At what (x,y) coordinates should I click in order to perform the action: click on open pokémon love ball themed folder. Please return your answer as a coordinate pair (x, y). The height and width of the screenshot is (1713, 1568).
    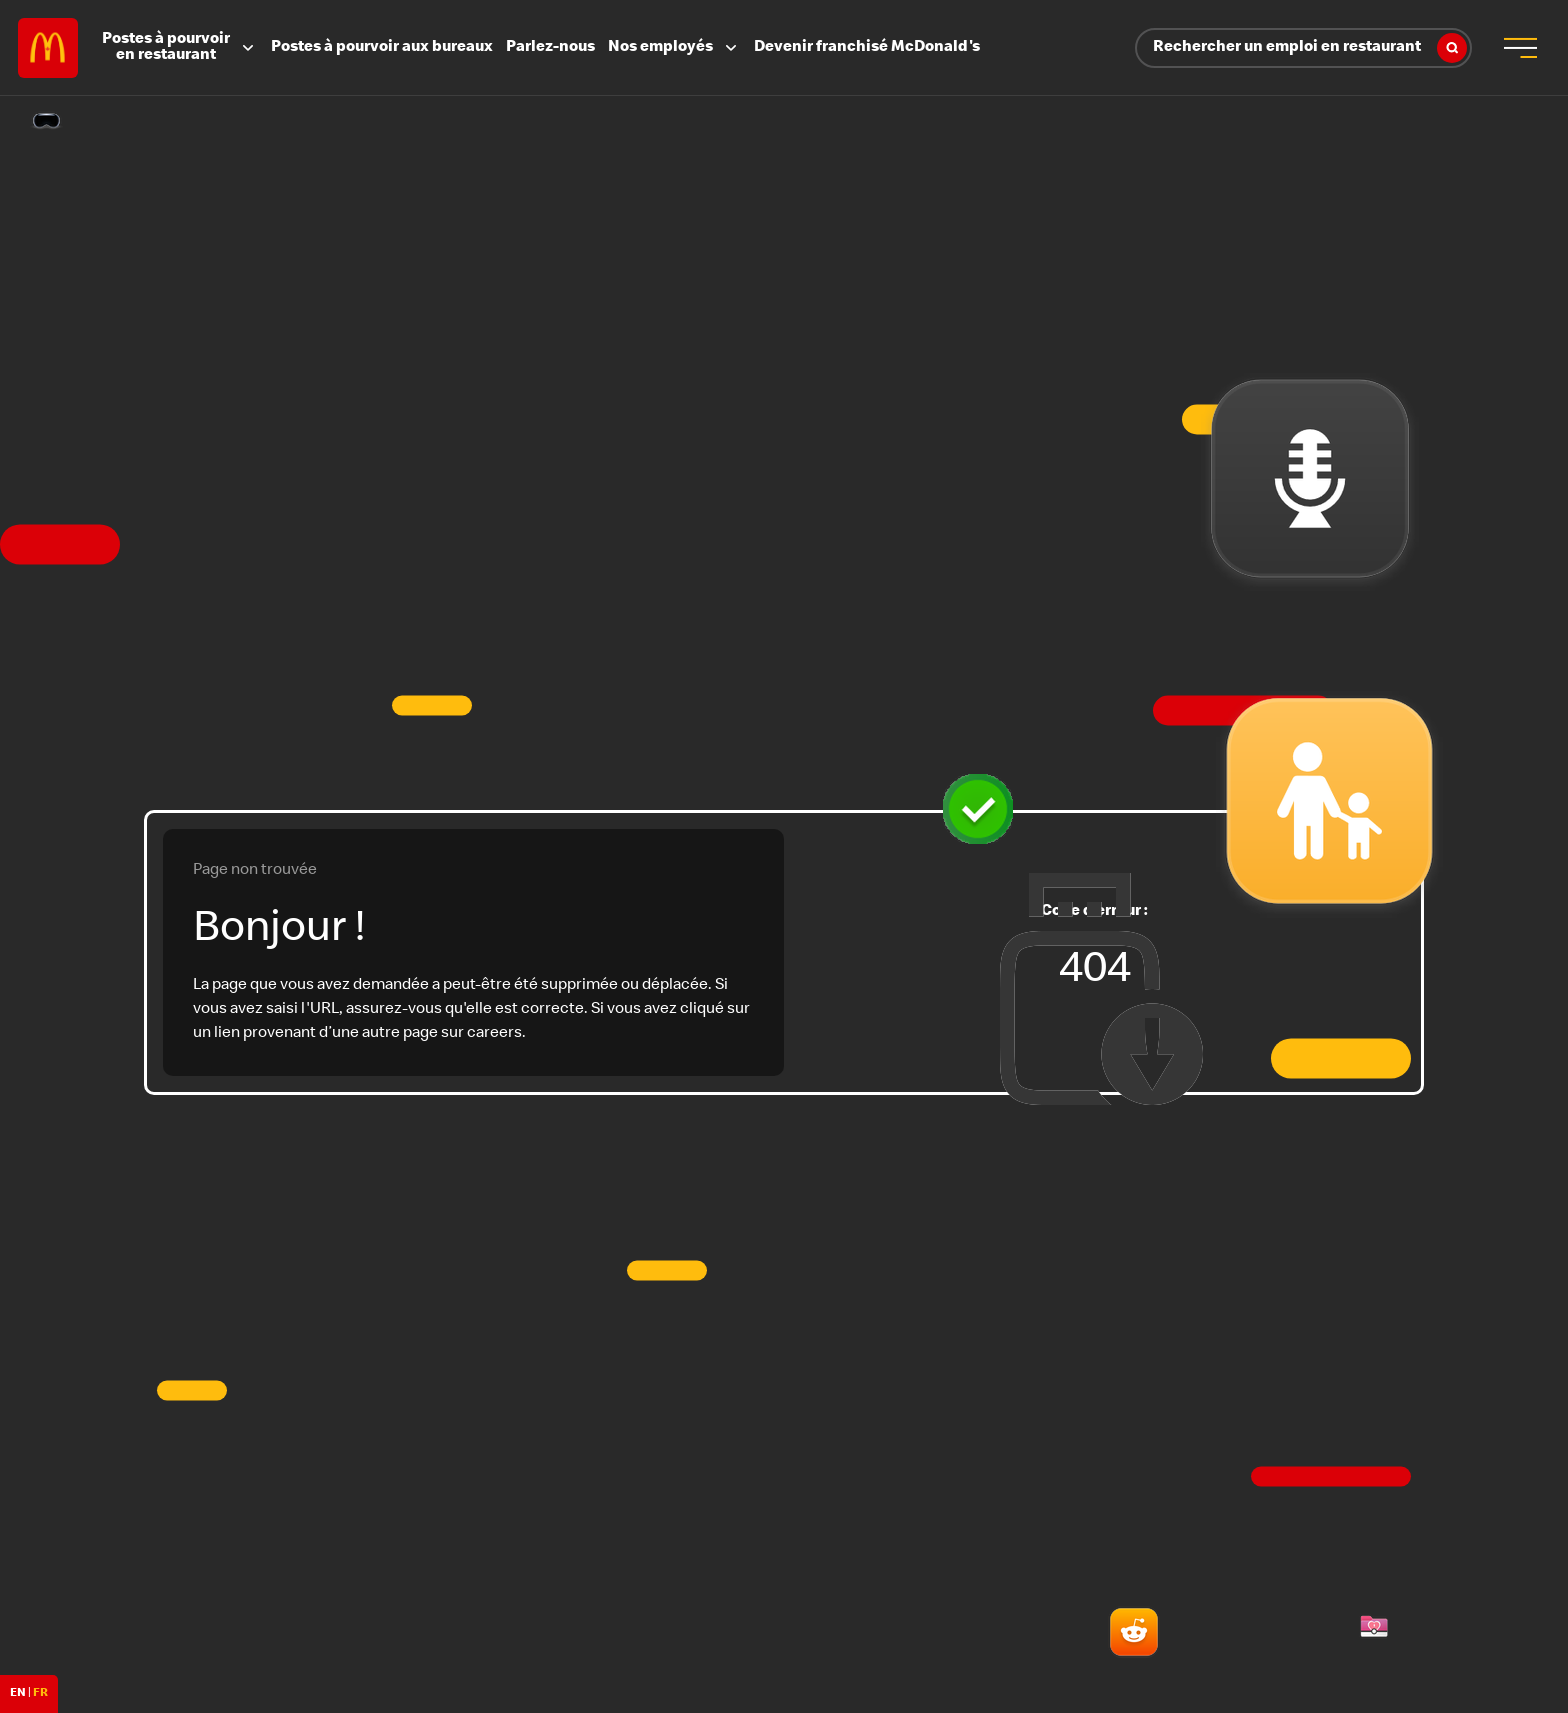
    Looking at the image, I should click on (1374, 1627).